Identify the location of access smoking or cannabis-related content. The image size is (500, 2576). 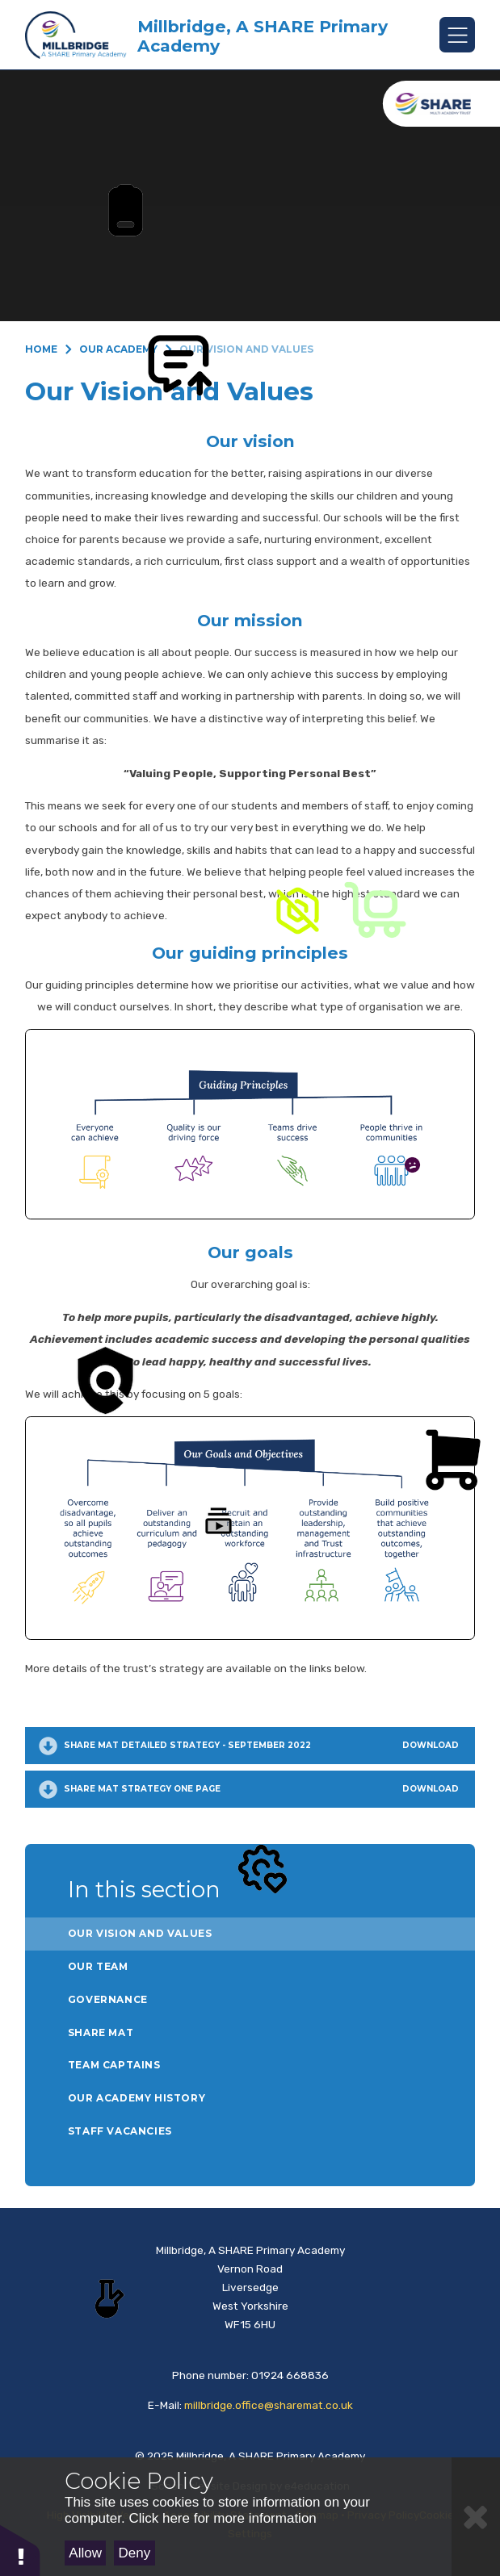
(108, 2298).